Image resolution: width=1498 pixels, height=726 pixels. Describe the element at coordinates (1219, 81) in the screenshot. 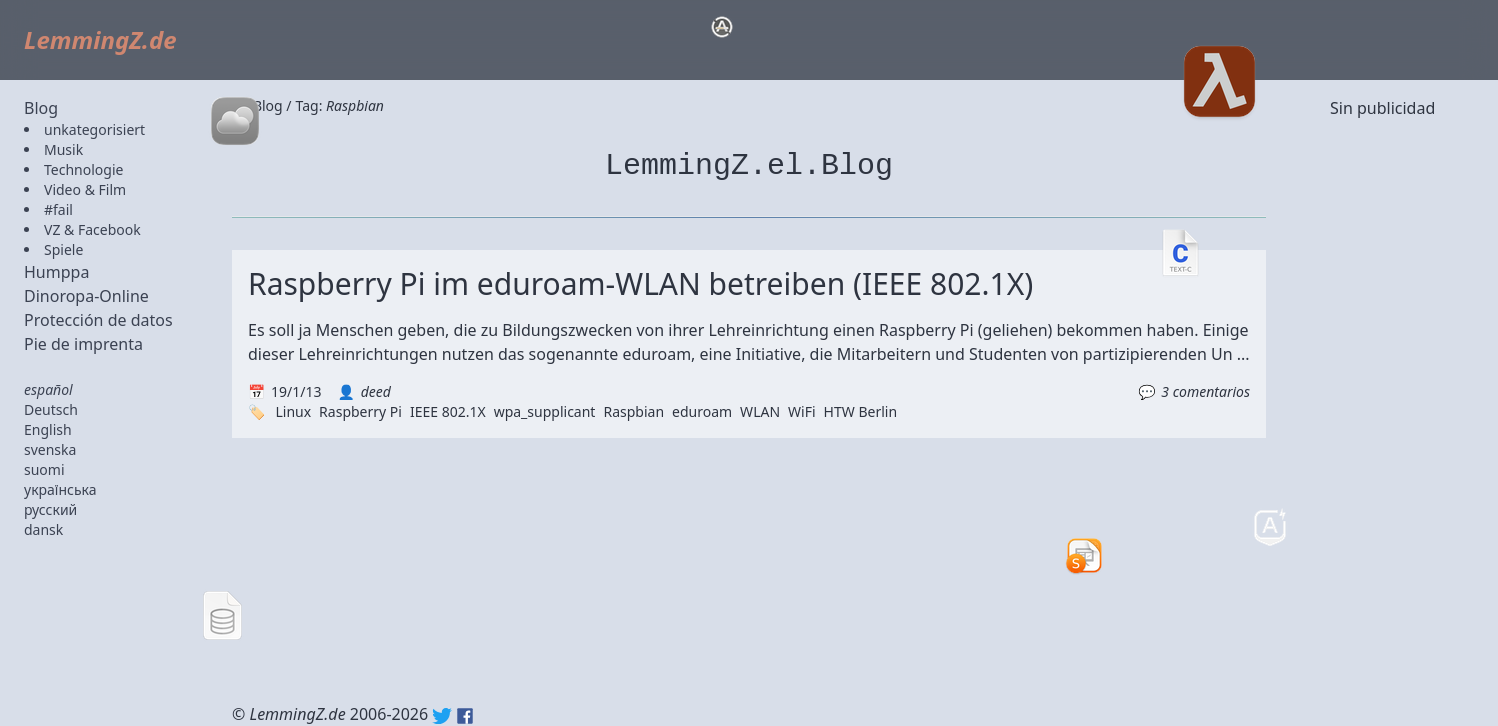

I see `launch half-life: alyx game` at that location.